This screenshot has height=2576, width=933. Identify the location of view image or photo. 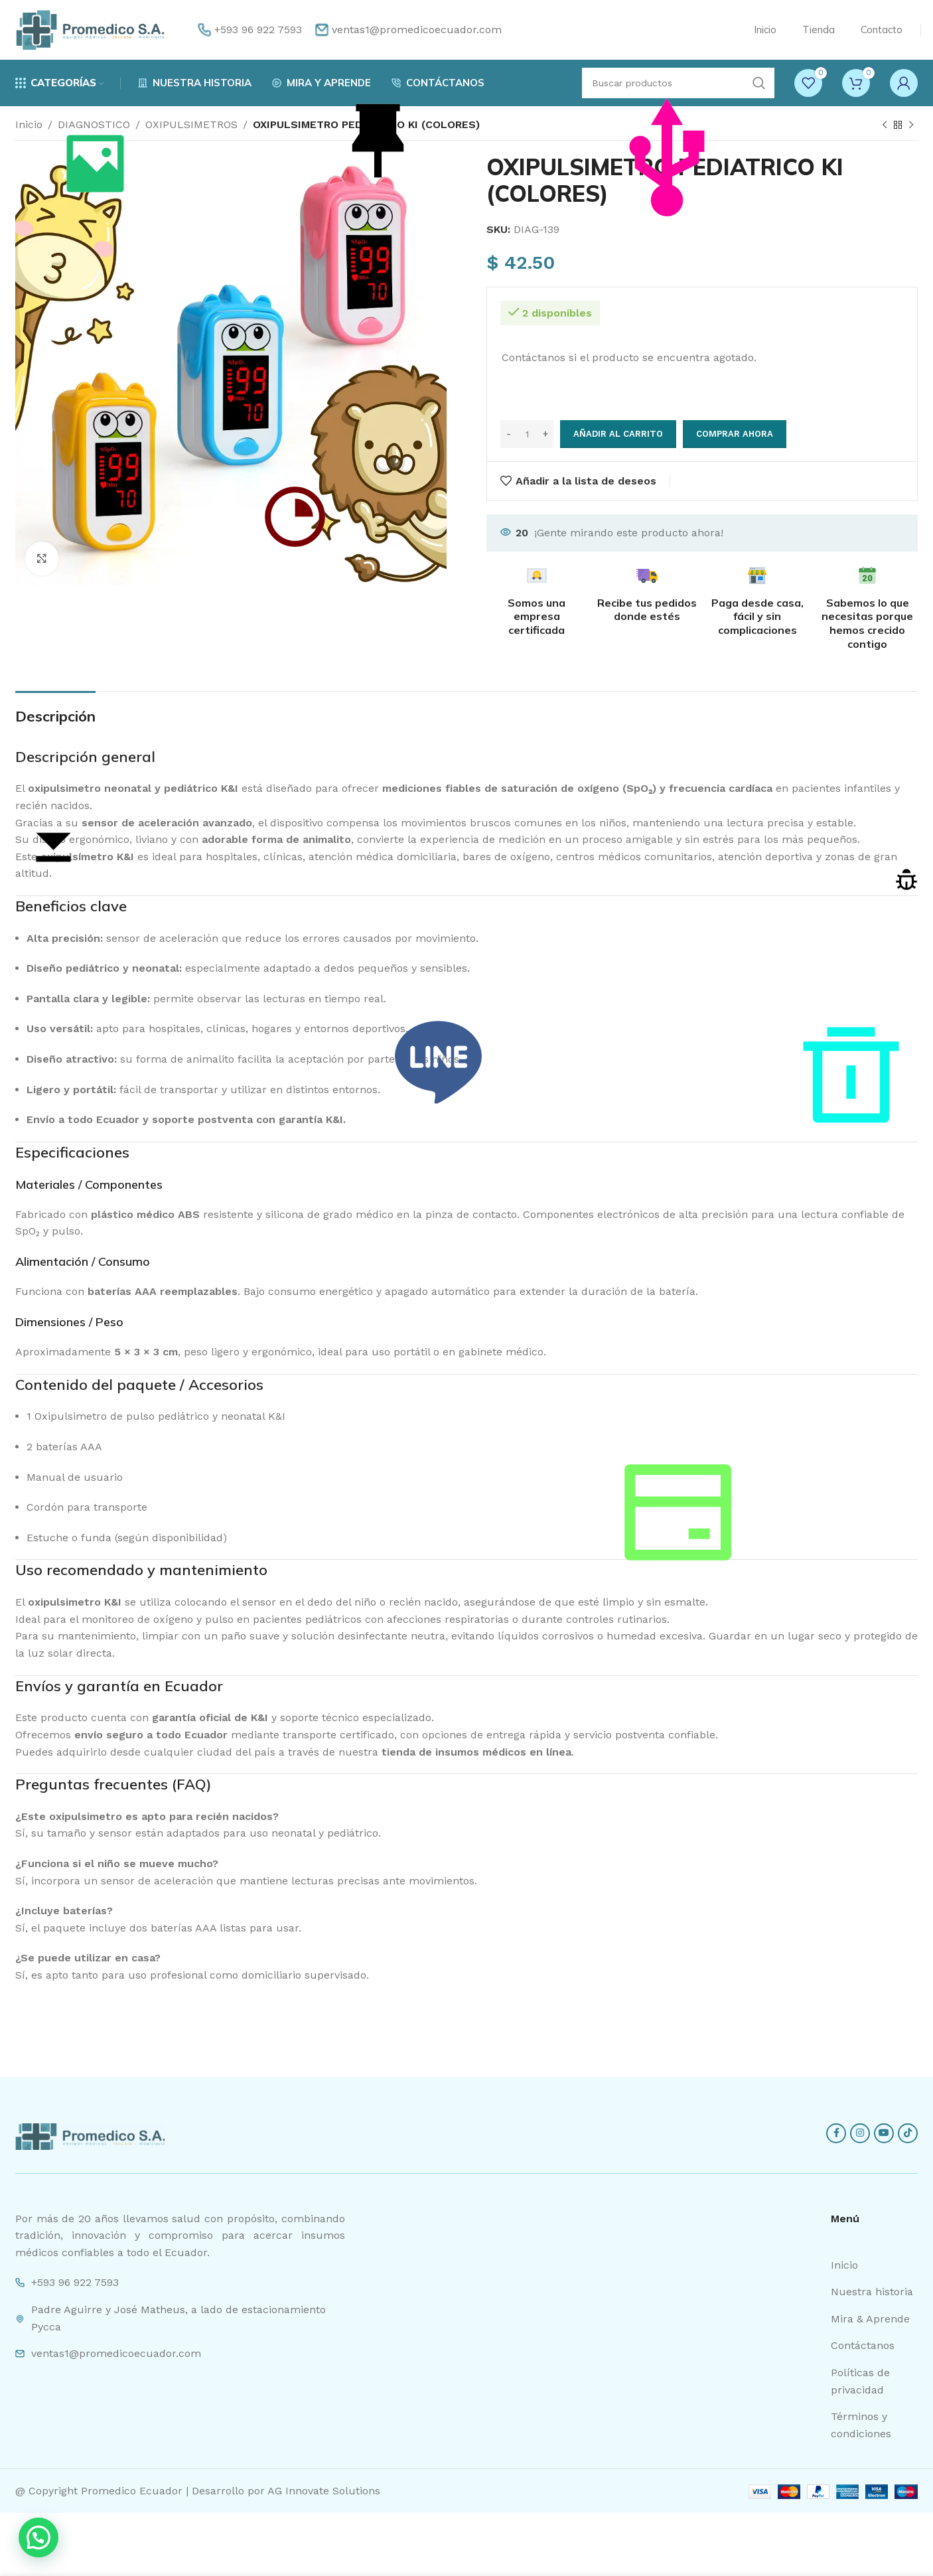
(95, 163).